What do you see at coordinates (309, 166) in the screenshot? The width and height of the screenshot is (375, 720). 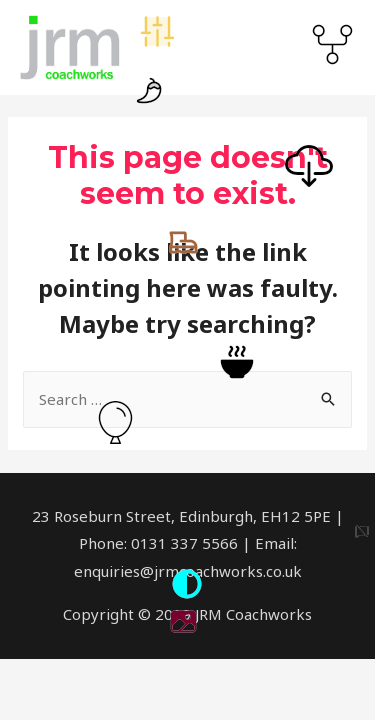 I see `download file from cloud storage` at bounding box center [309, 166].